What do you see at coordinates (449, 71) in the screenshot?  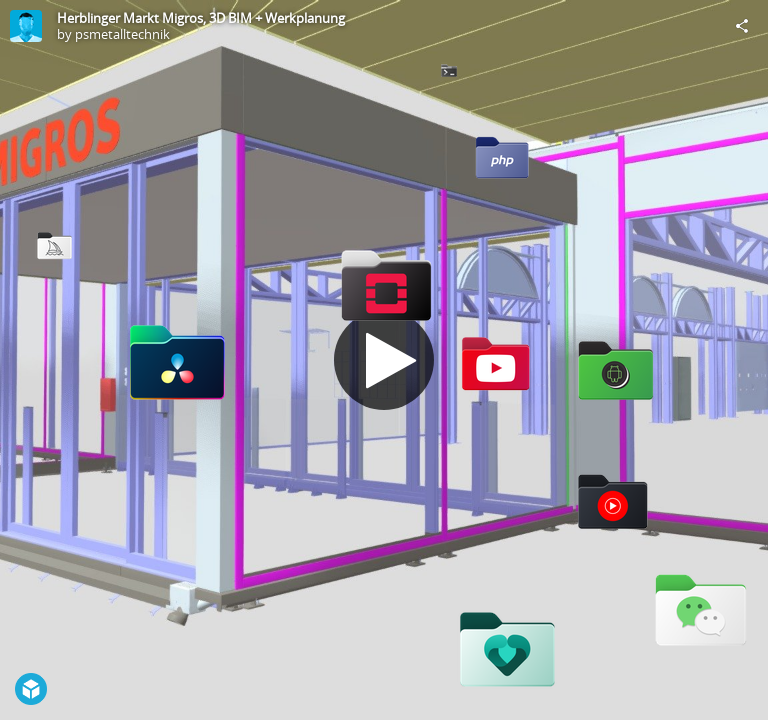 I see `open windows terminal projects folder` at bounding box center [449, 71].